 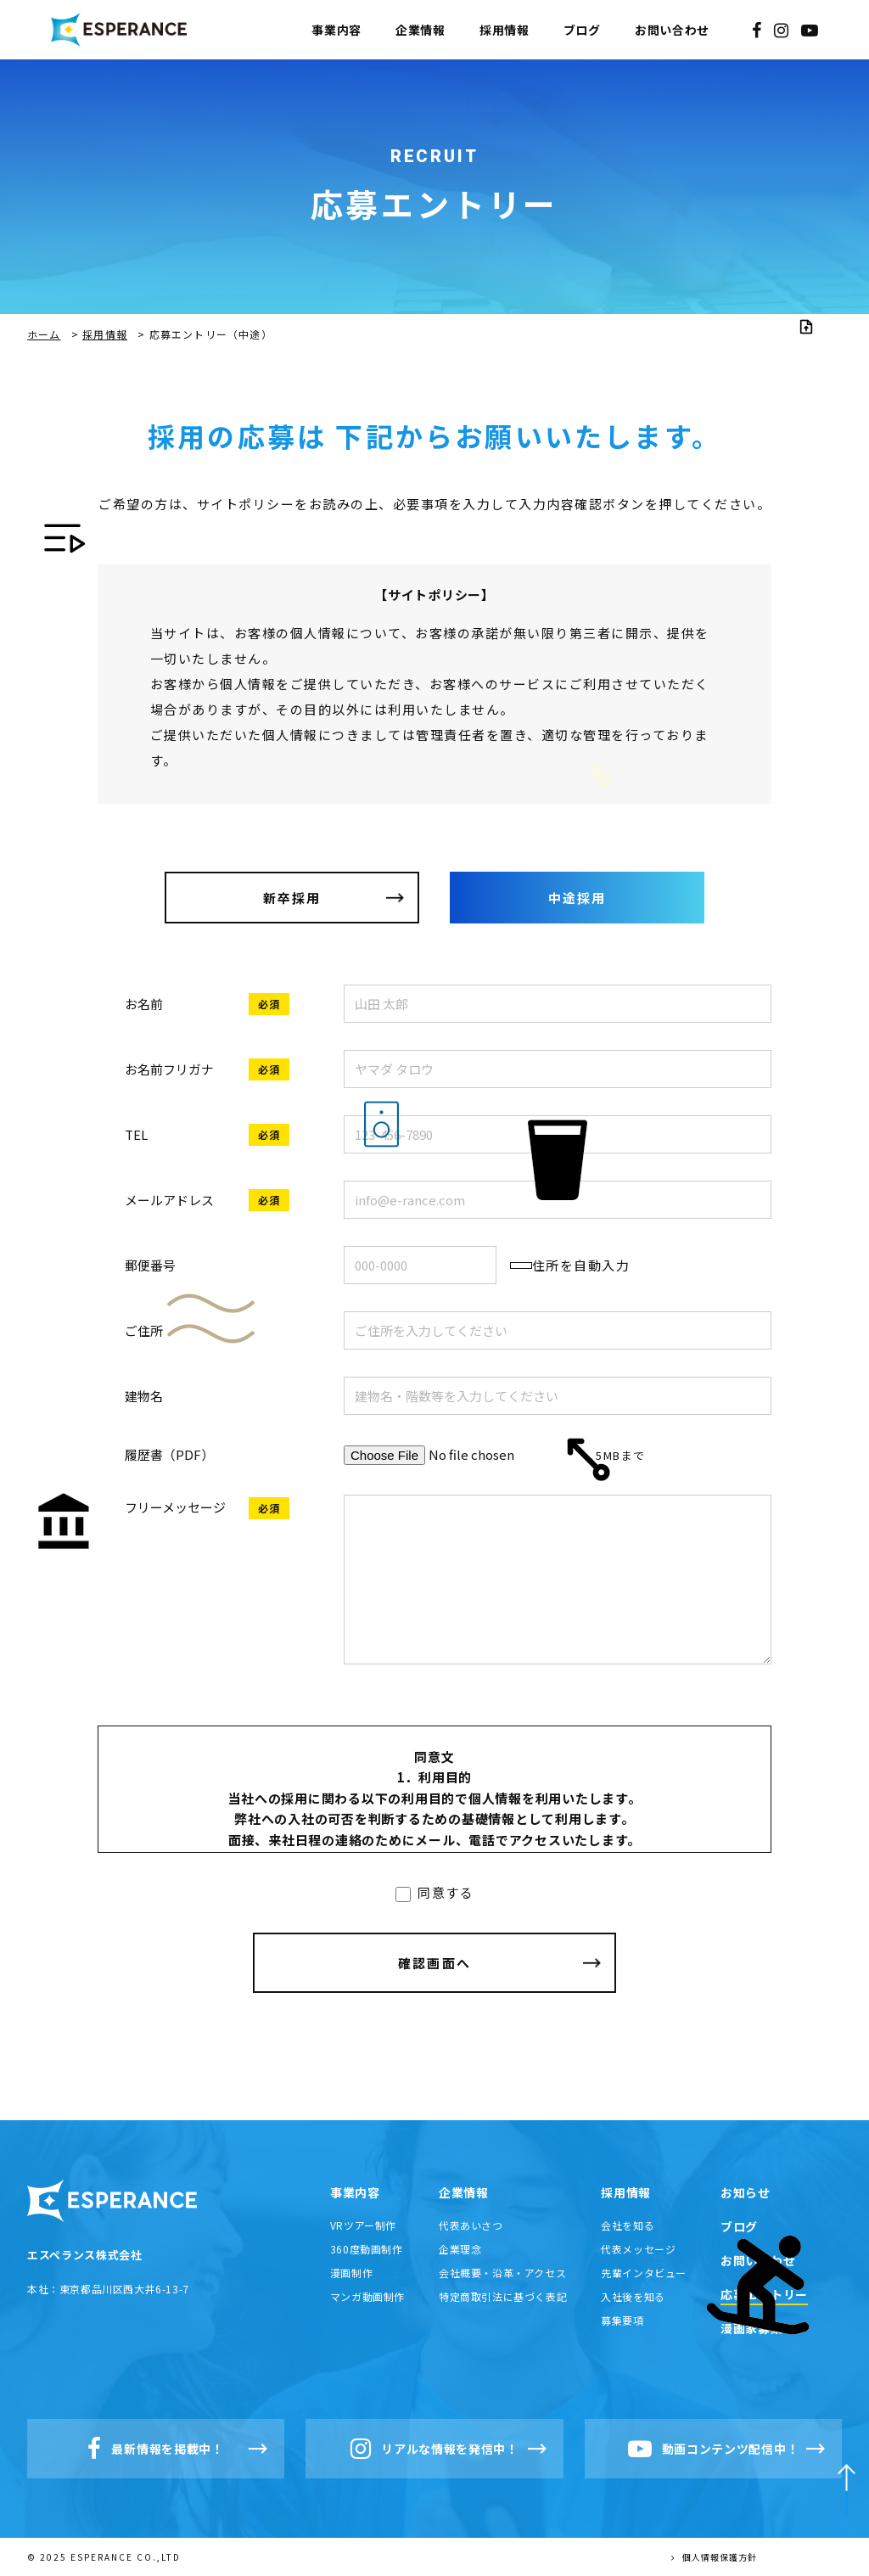 I want to click on navigate back to previous screen, so click(x=587, y=1458).